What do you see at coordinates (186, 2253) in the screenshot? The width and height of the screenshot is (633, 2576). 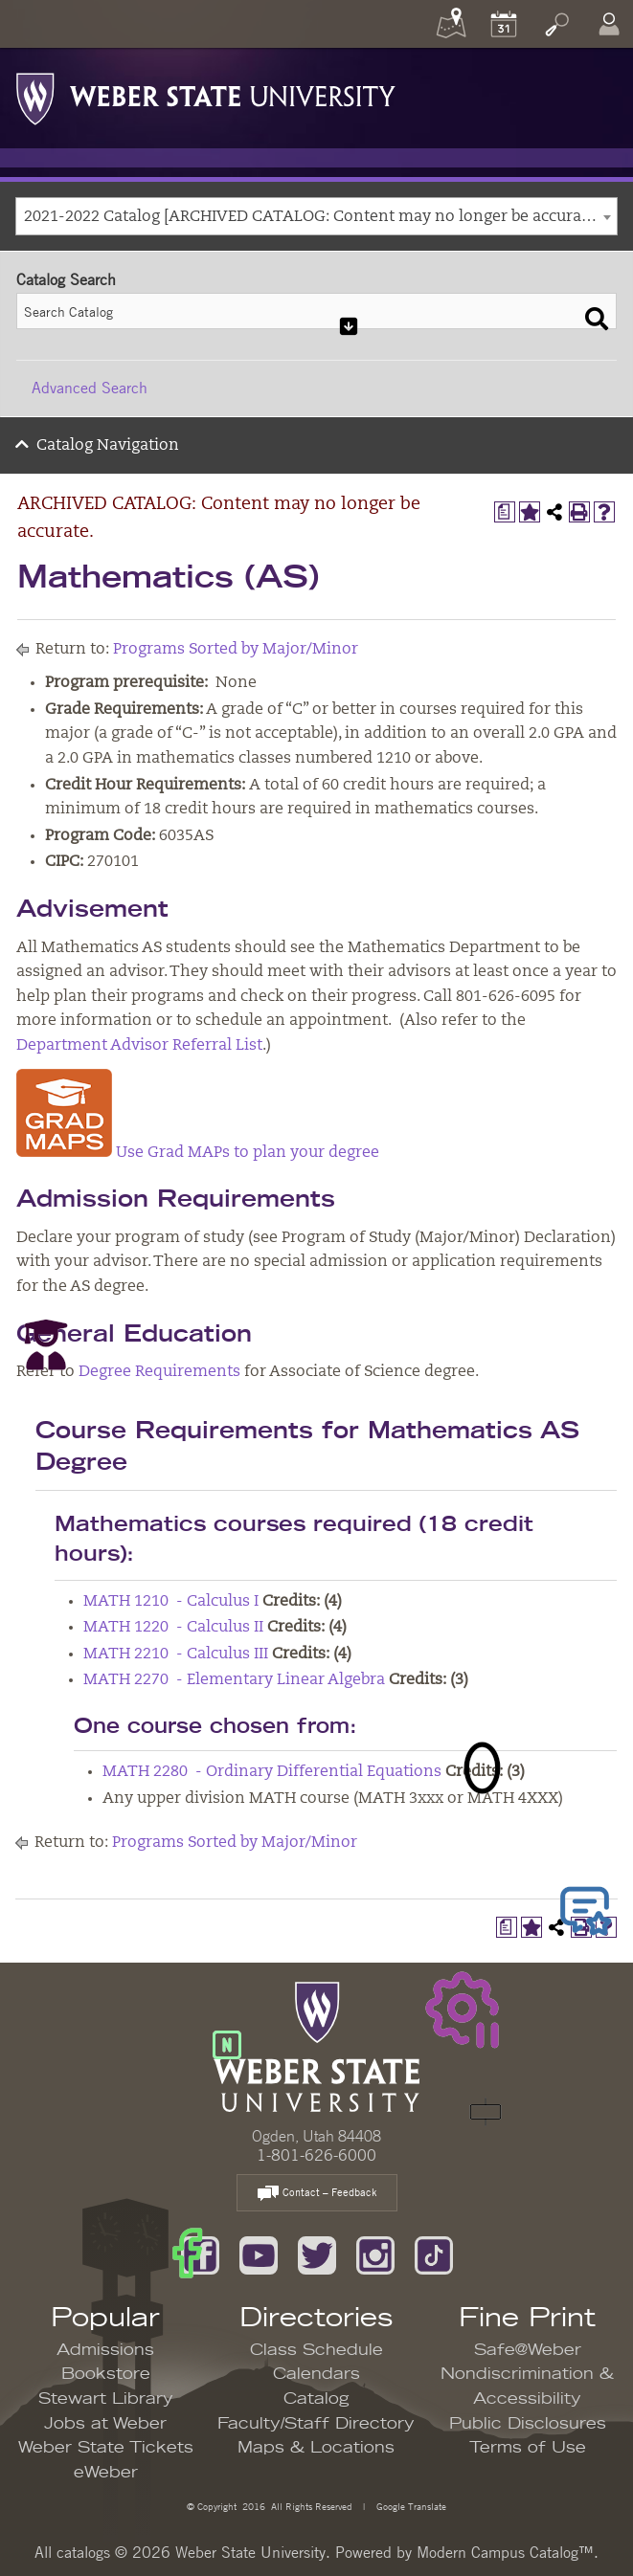 I see `open Facebook app` at bounding box center [186, 2253].